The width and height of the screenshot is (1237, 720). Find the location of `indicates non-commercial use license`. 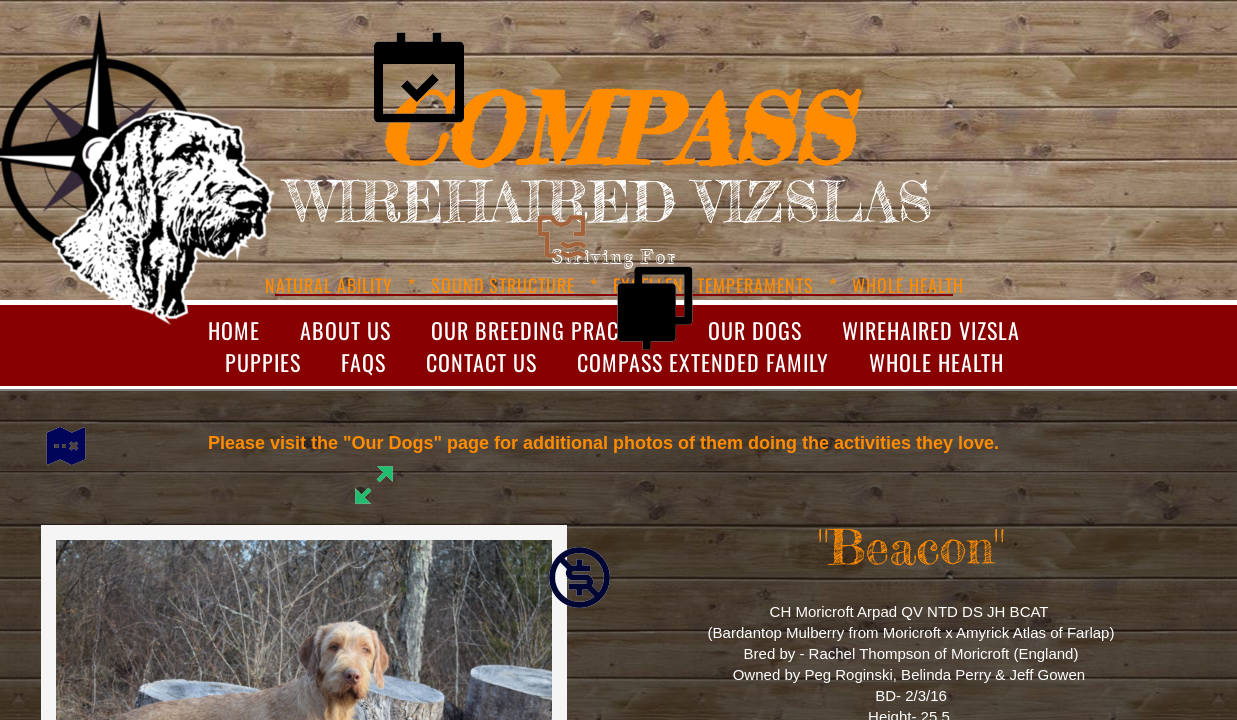

indicates non-commercial use license is located at coordinates (579, 577).